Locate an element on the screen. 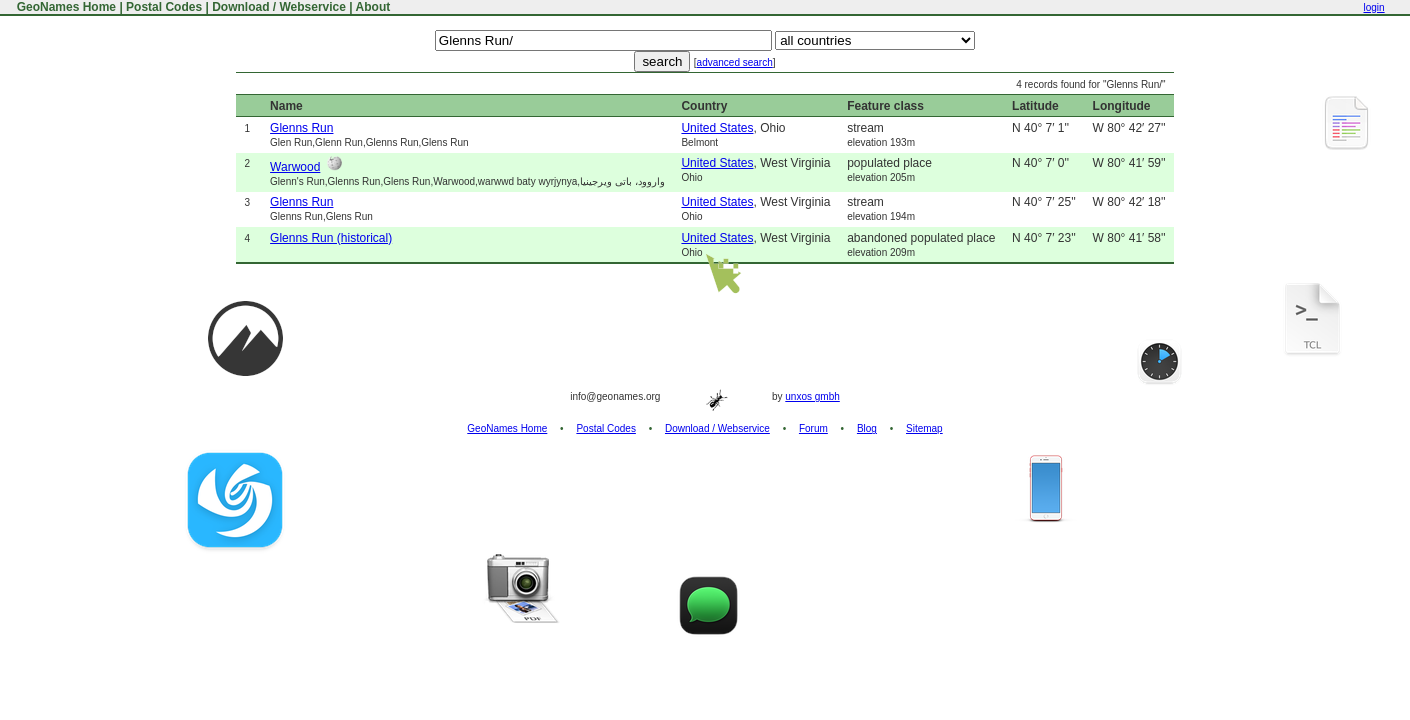 This screenshot has height=720, width=1410. open safe eyes app for screen break reminders is located at coordinates (1159, 361).